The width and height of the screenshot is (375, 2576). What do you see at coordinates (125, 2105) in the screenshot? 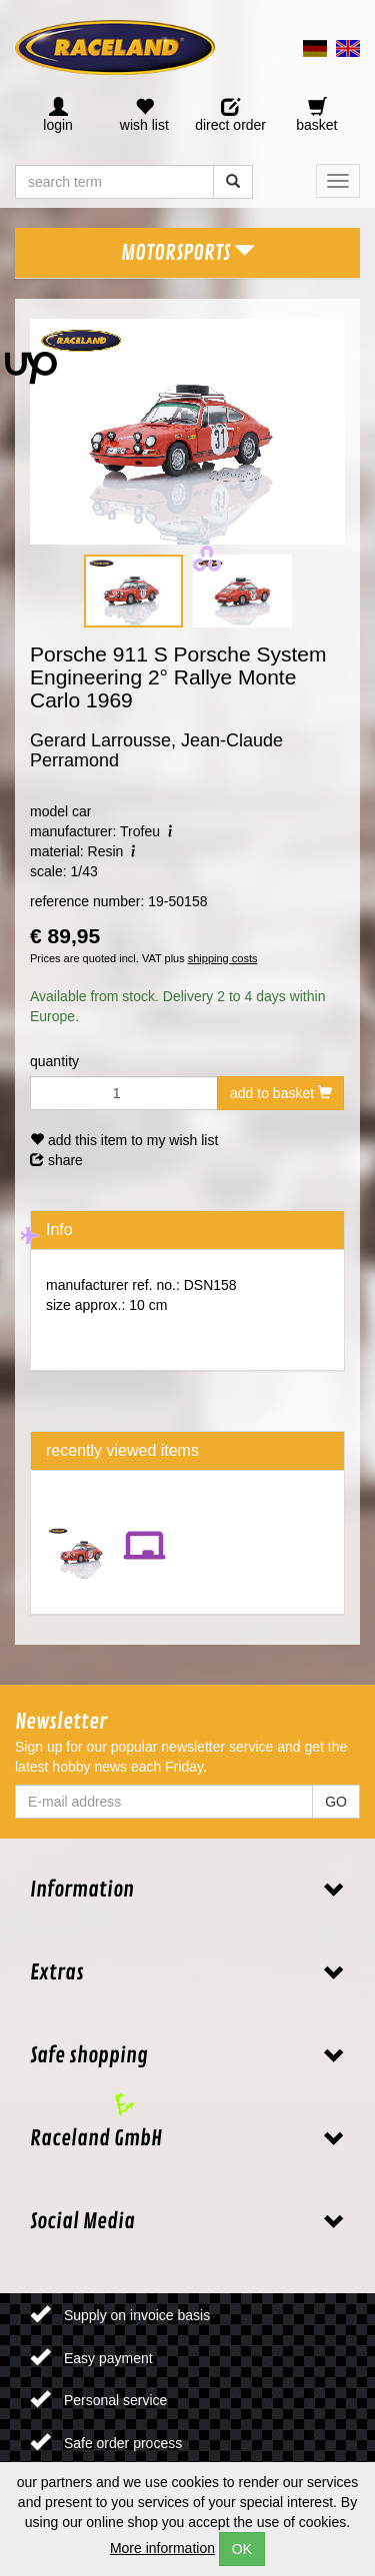
I see `linode cloud hosting service logo` at bounding box center [125, 2105].